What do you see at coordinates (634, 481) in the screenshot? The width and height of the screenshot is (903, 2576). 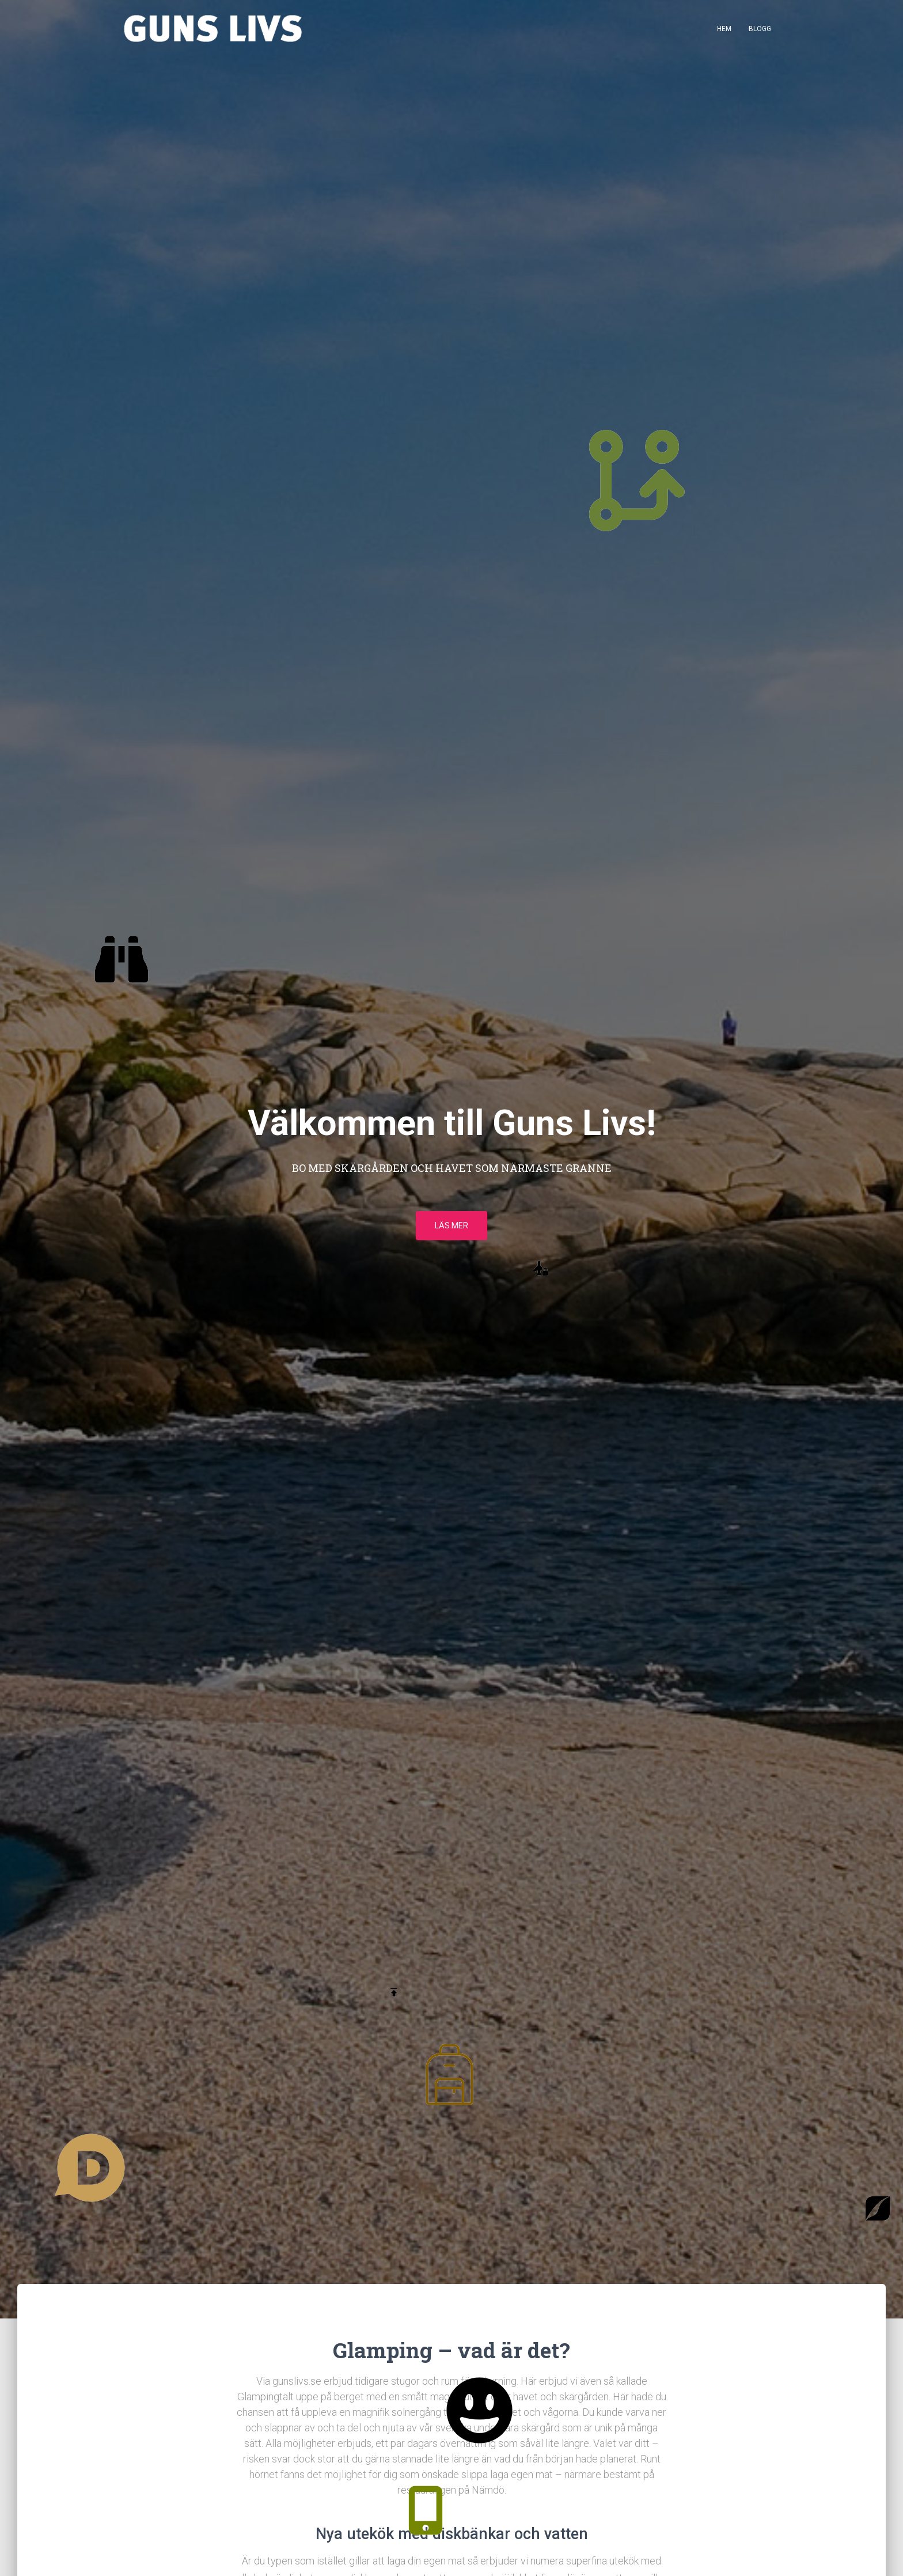 I see `create a new branch in version control` at bounding box center [634, 481].